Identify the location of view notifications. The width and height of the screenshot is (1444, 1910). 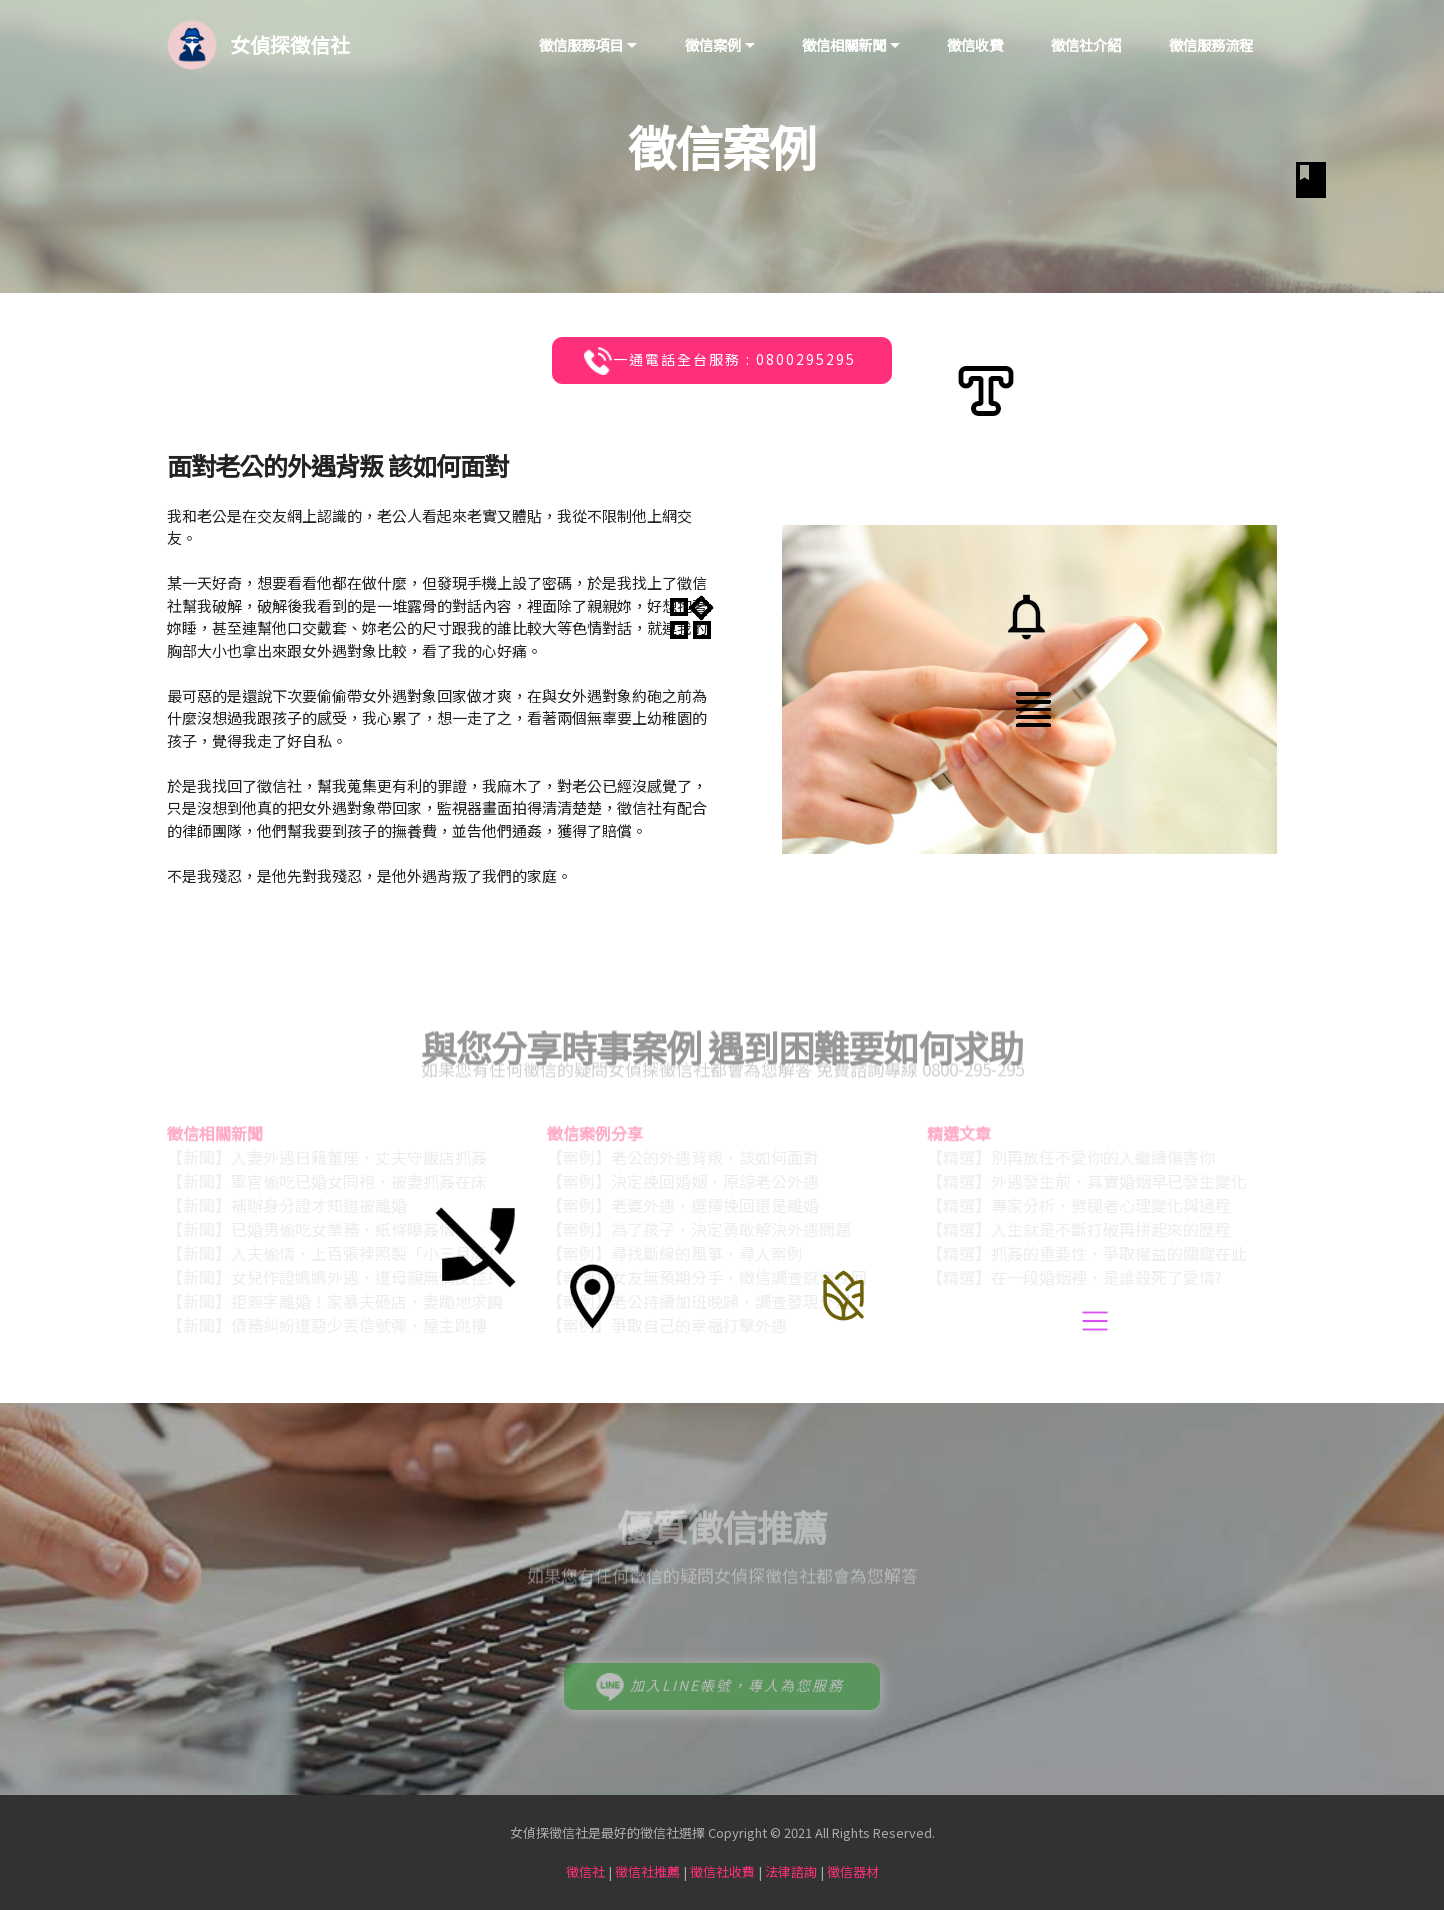
(1026, 616).